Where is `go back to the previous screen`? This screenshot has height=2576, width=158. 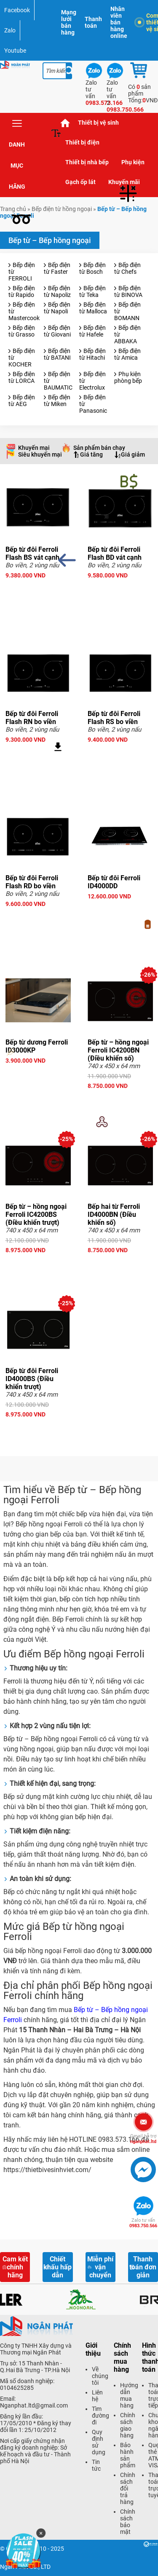 go back to the previous screen is located at coordinates (67, 560).